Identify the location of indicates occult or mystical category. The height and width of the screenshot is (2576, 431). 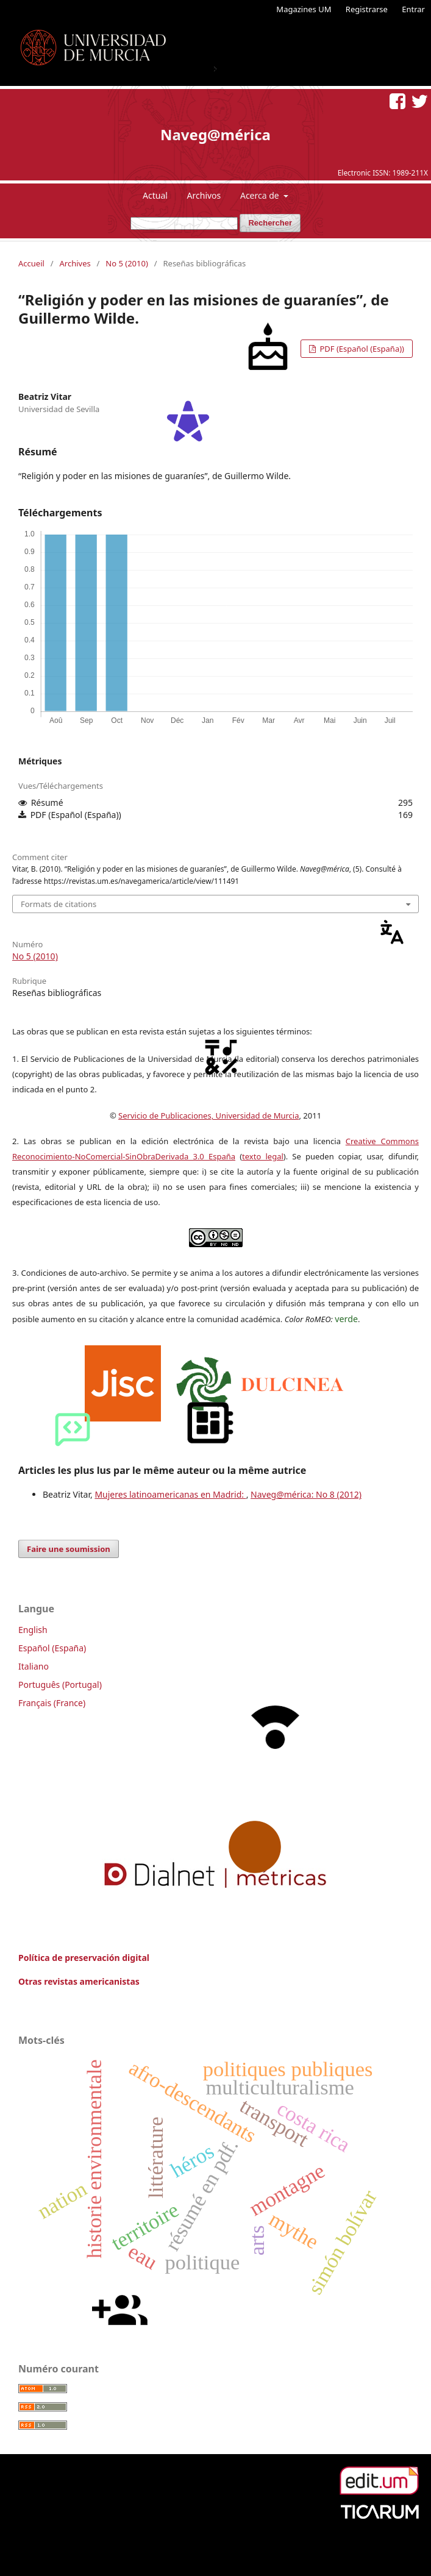
(188, 423).